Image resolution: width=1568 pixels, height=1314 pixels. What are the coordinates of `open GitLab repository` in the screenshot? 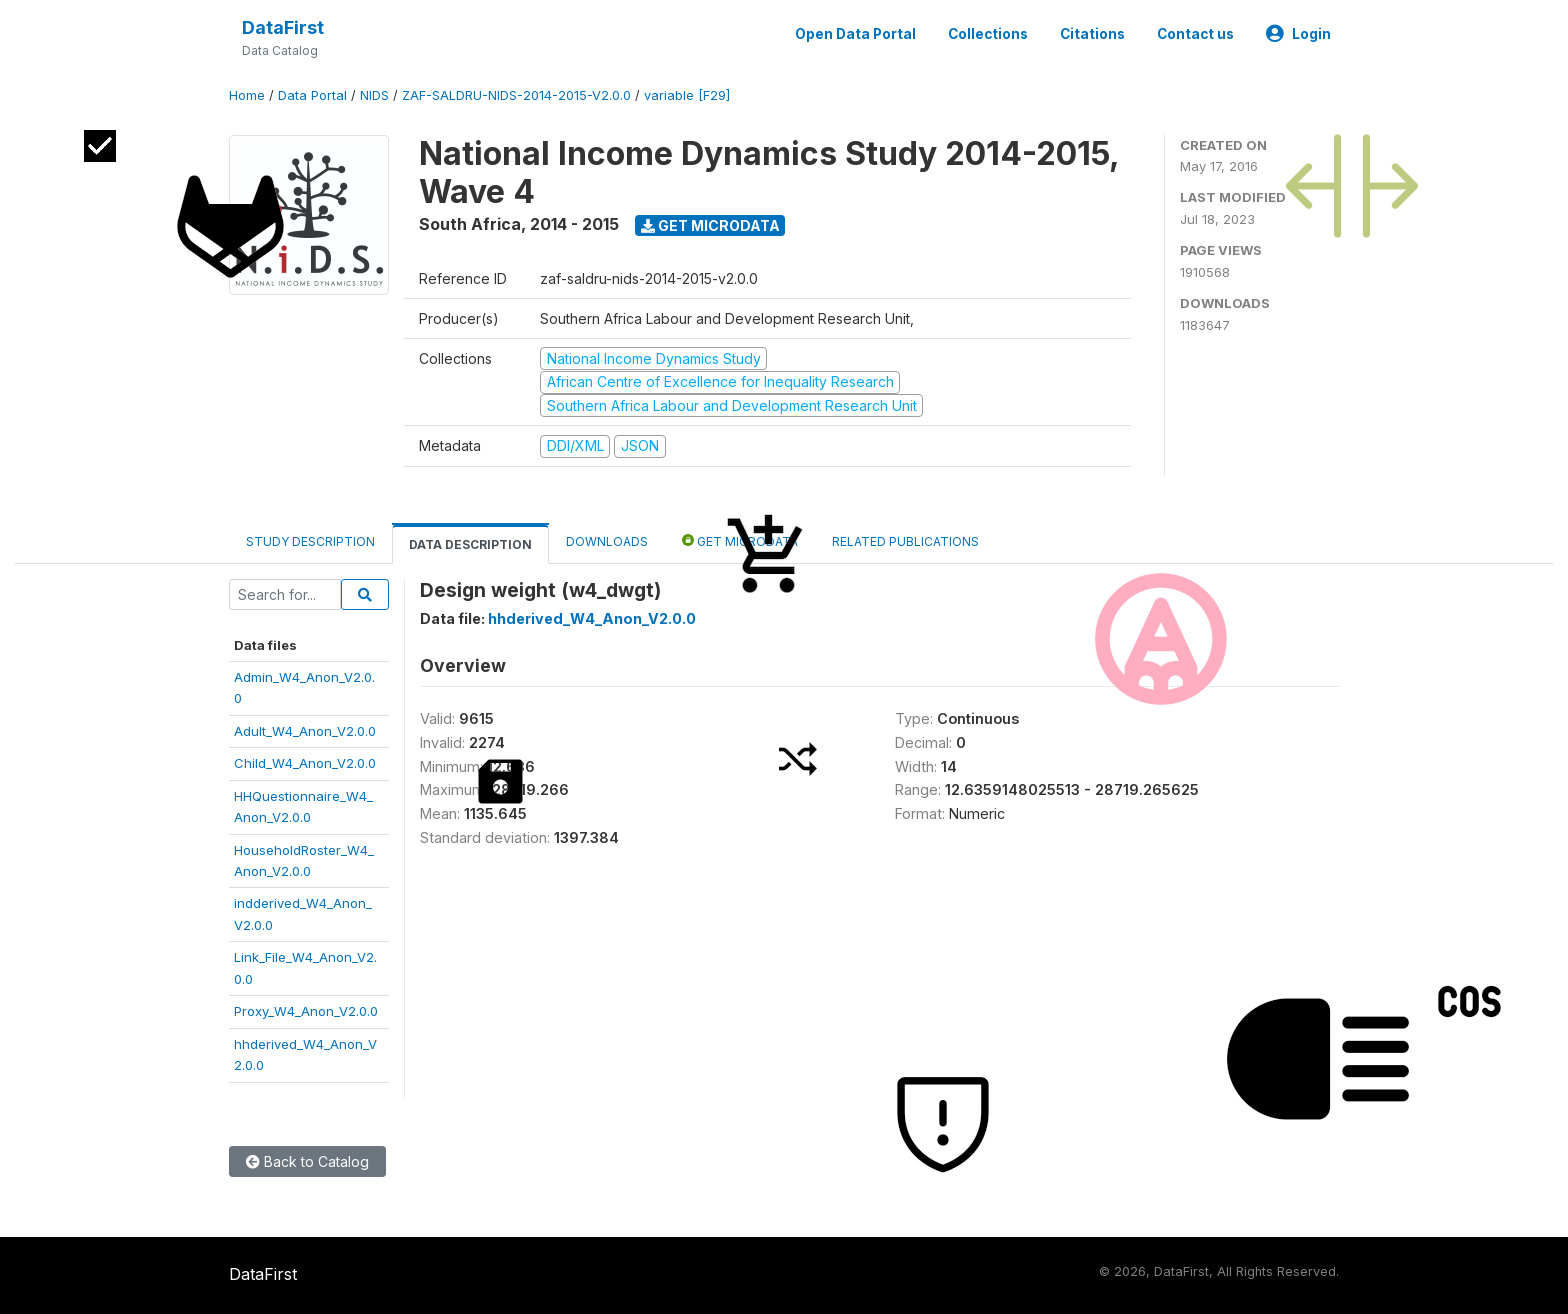 It's located at (230, 224).